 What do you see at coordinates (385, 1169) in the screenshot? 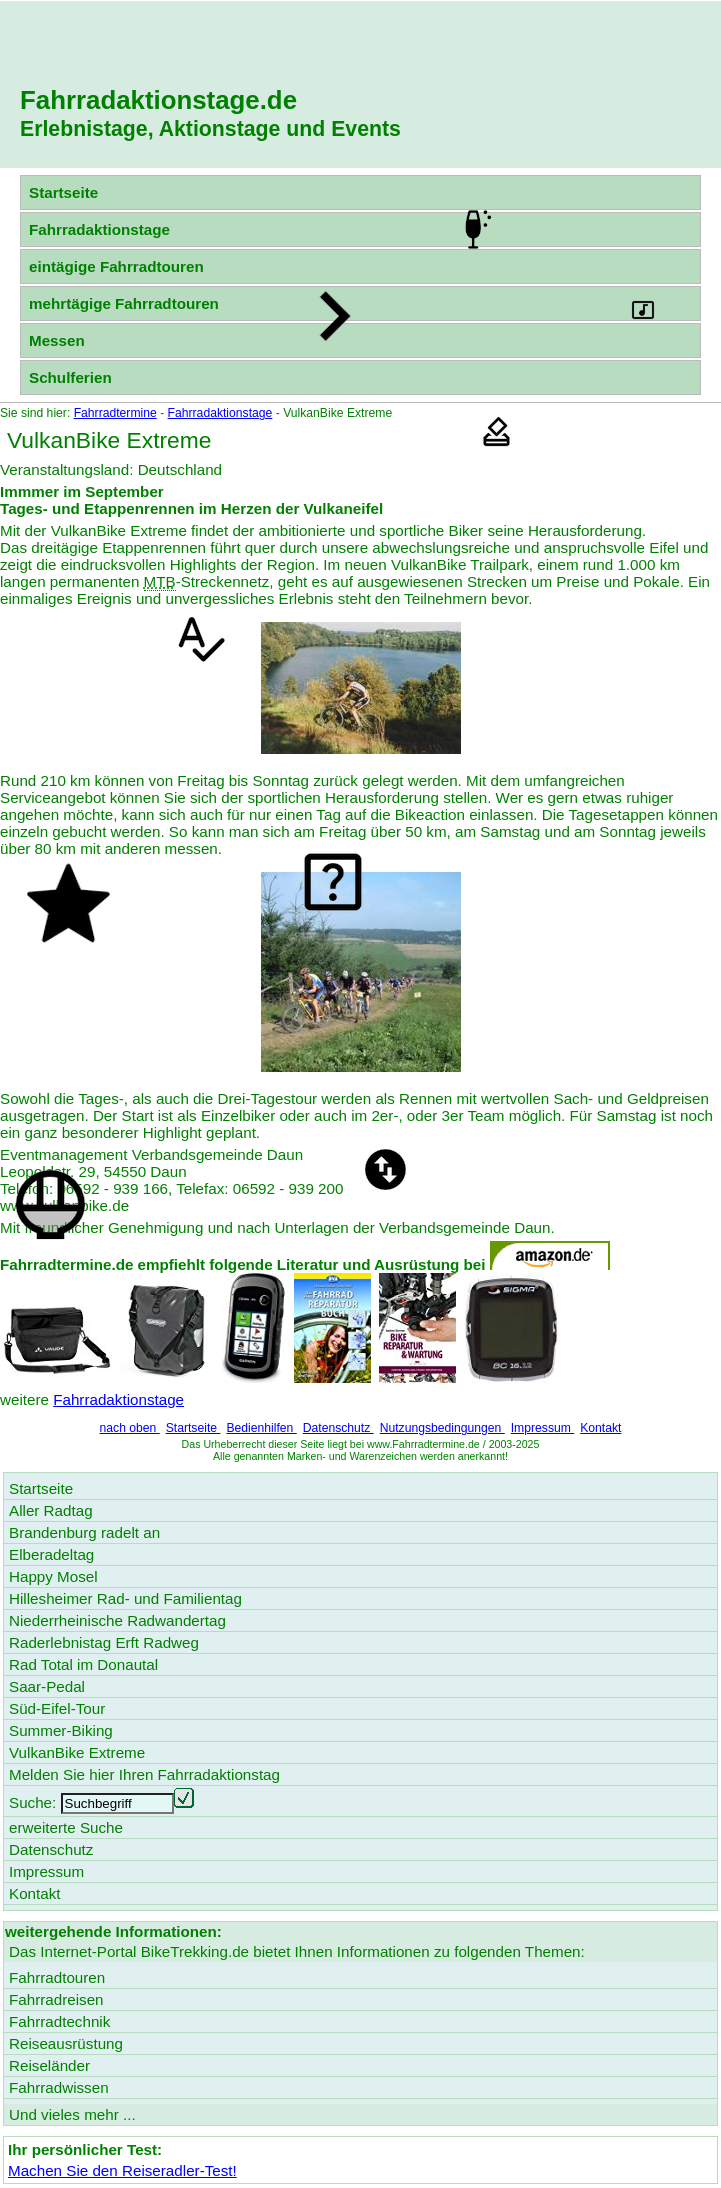
I see `swap or reorder items vertically` at bounding box center [385, 1169].